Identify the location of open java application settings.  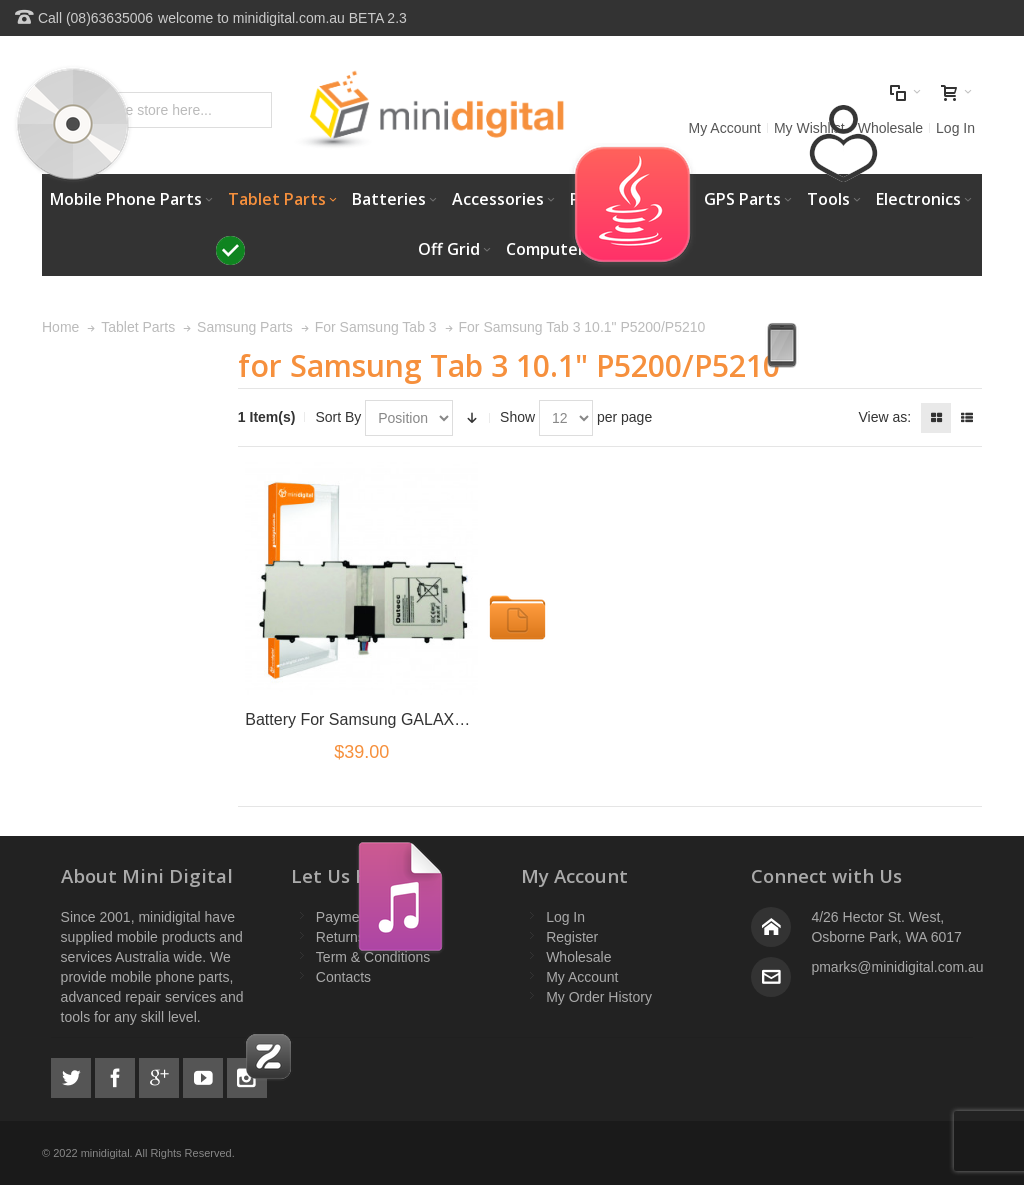
(632, 206).